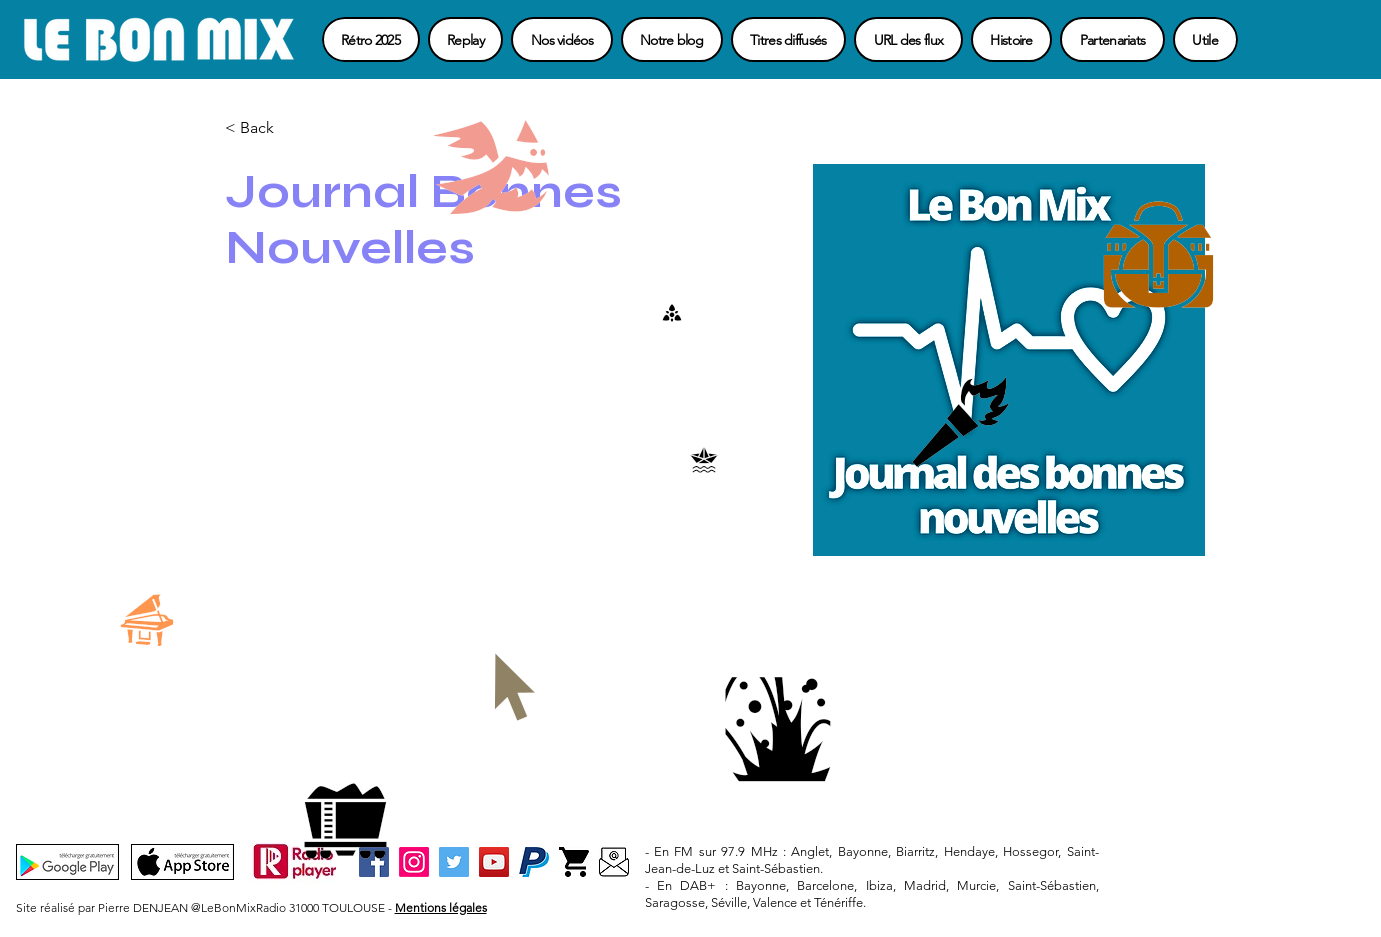 The width and height of the screenshot is (1381, 937). What do you see at coordinates (147, 620) in the screenshot?
I see `access piano or keyboard instrument sounds` at bounding box center [147, 620].